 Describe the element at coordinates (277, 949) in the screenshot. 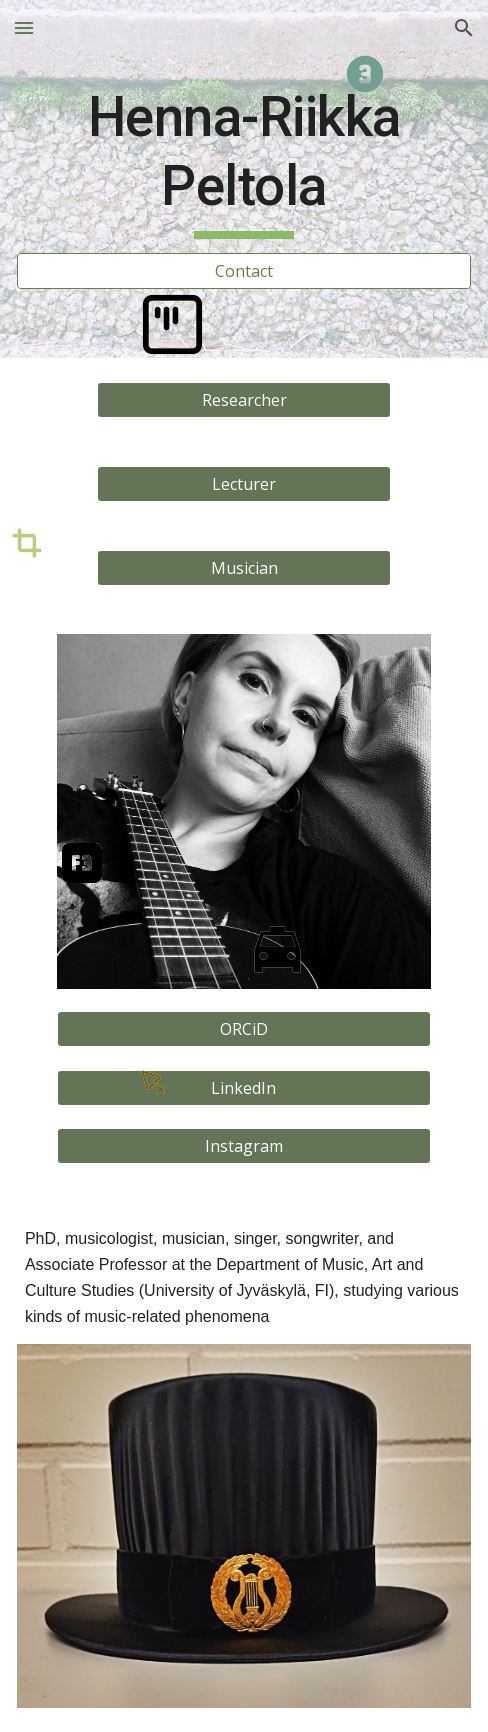

I see `request a taxi or rideshare` at that location.